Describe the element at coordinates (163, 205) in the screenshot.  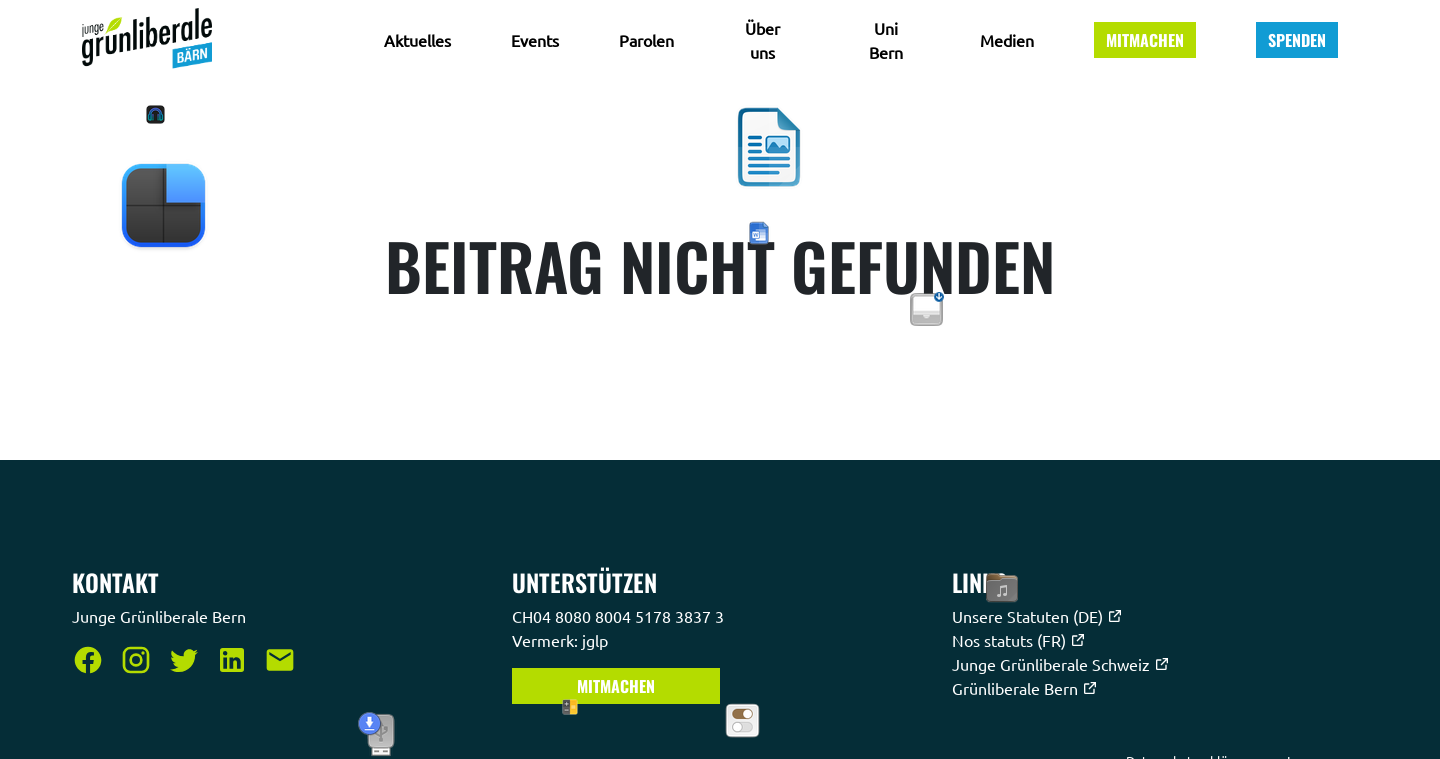
I see `switch to workspace in the top-right position` at that location.